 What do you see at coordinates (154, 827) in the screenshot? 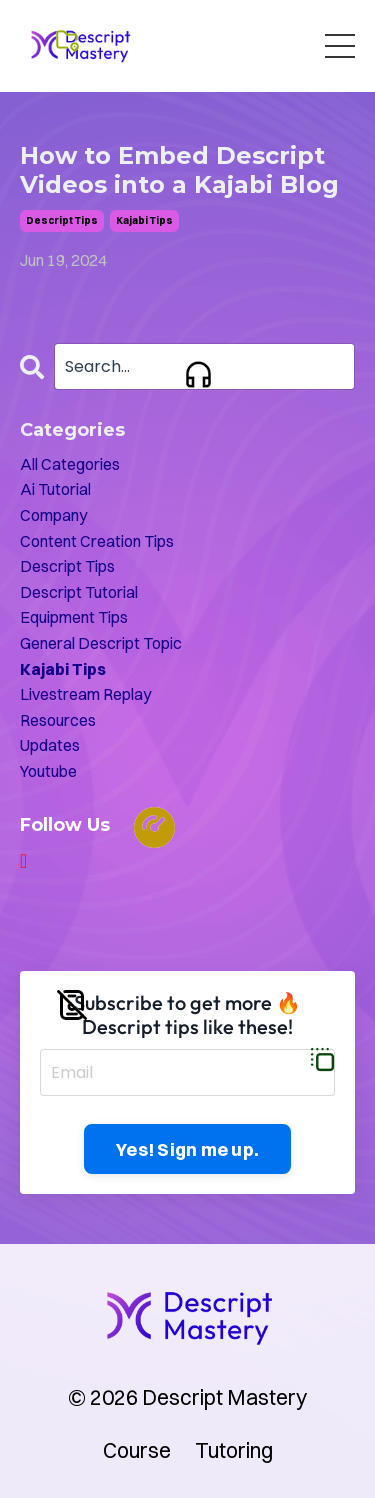
I see `view performance metrics or speed` at bounding box center [154, 827].